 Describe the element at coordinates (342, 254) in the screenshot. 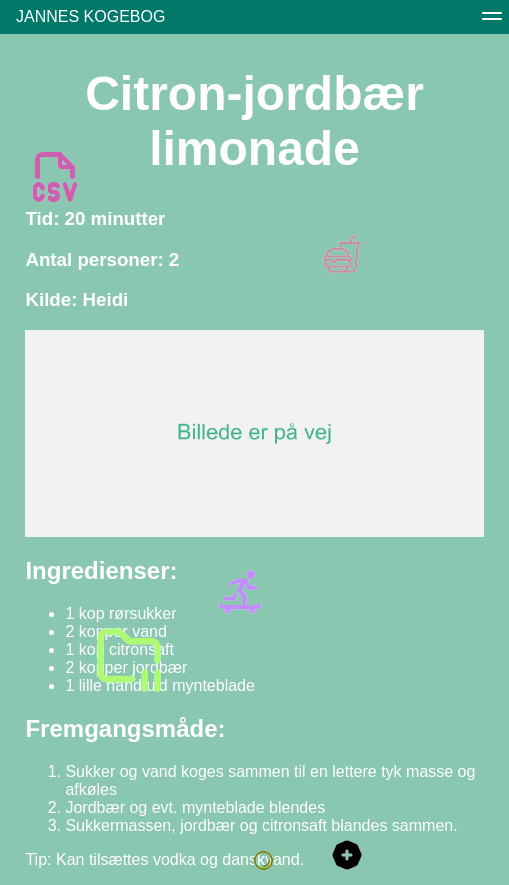

I see `browse nearby fast food restaurants` at that location.